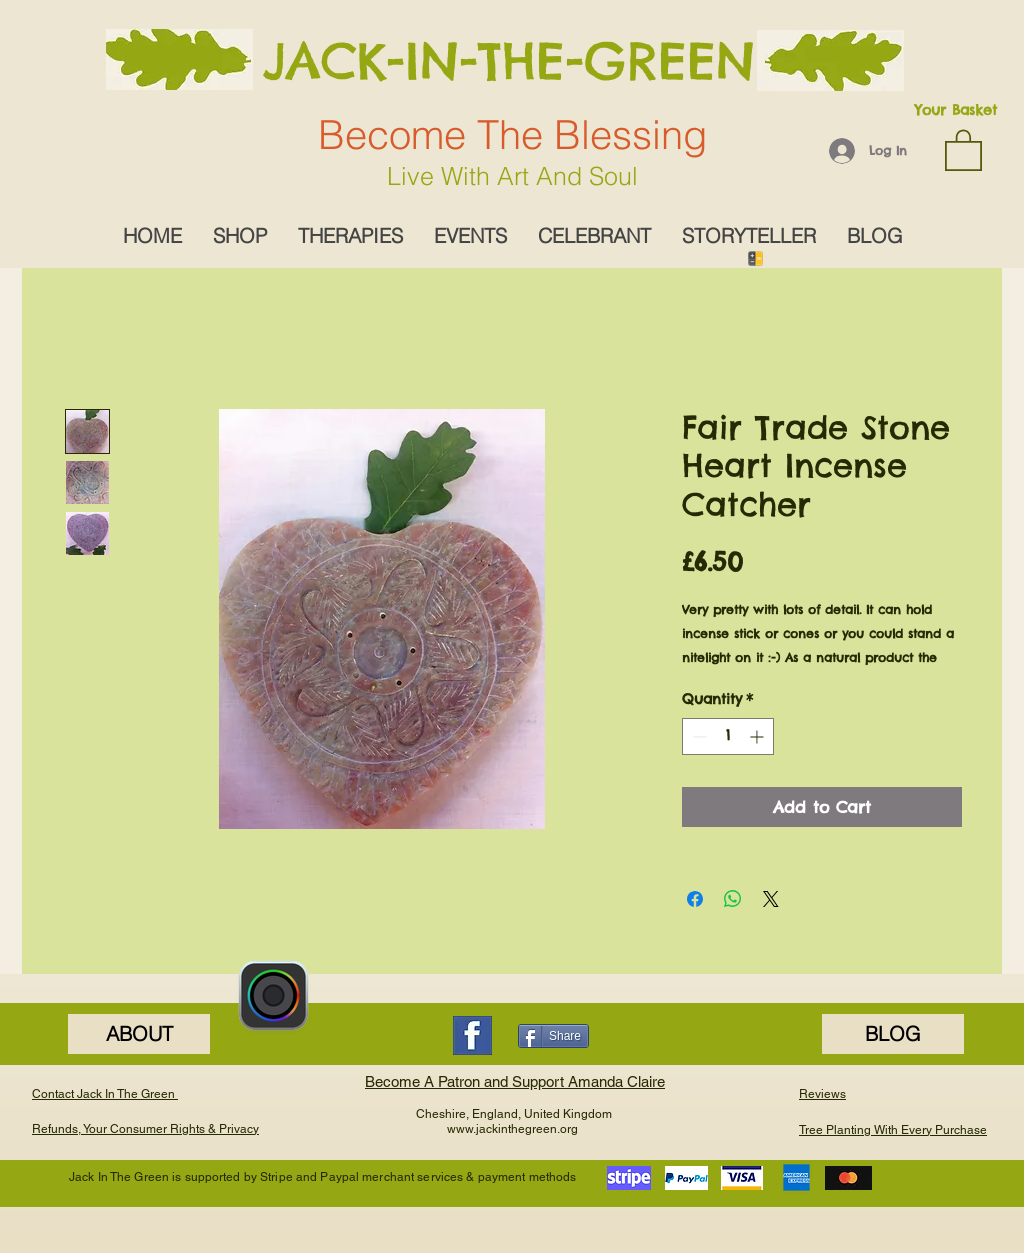 This screenshot has width=1024, height=1253. Describe the element at coordinates (273, 995) in the screenshot. I see `open DaVinci Resolve color grading panels` at that location.